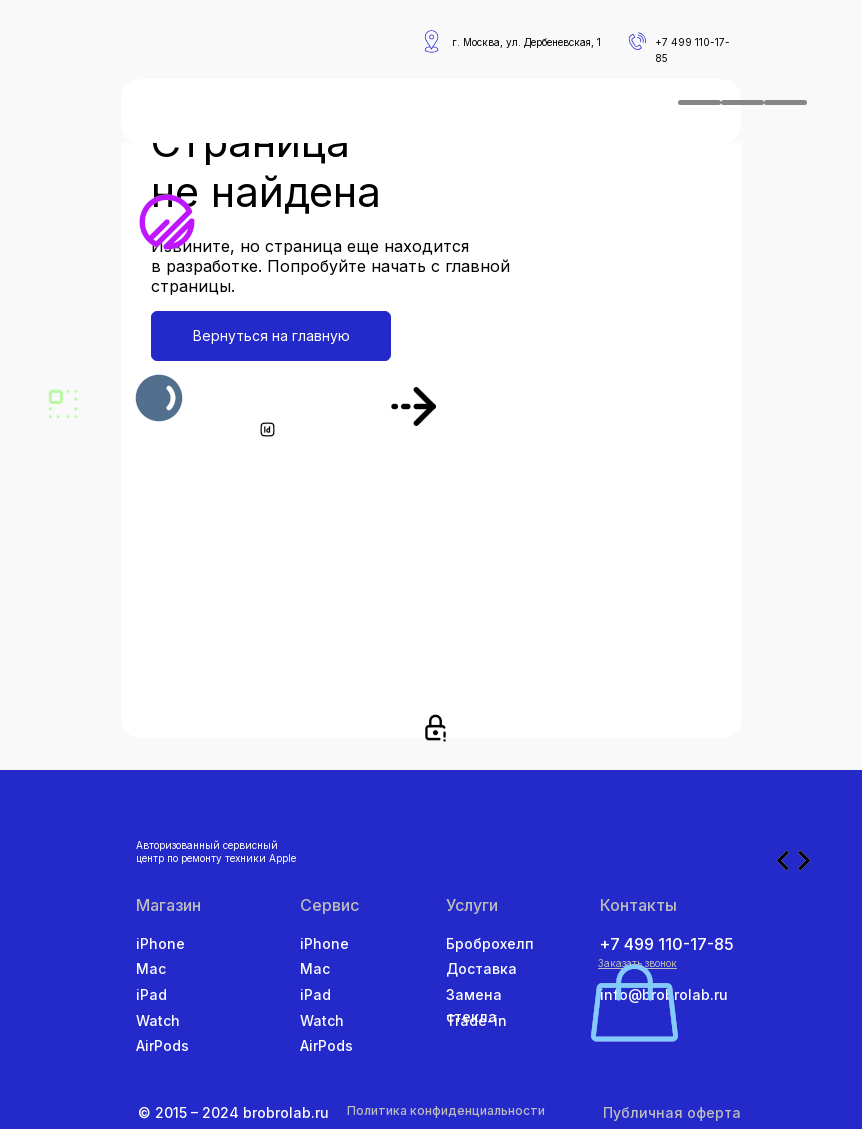 This screenshot has height=1129, width=862. Describe the element at coordinates (435, 727) in the screenshot. I see `security alert or warning detected` at that location.